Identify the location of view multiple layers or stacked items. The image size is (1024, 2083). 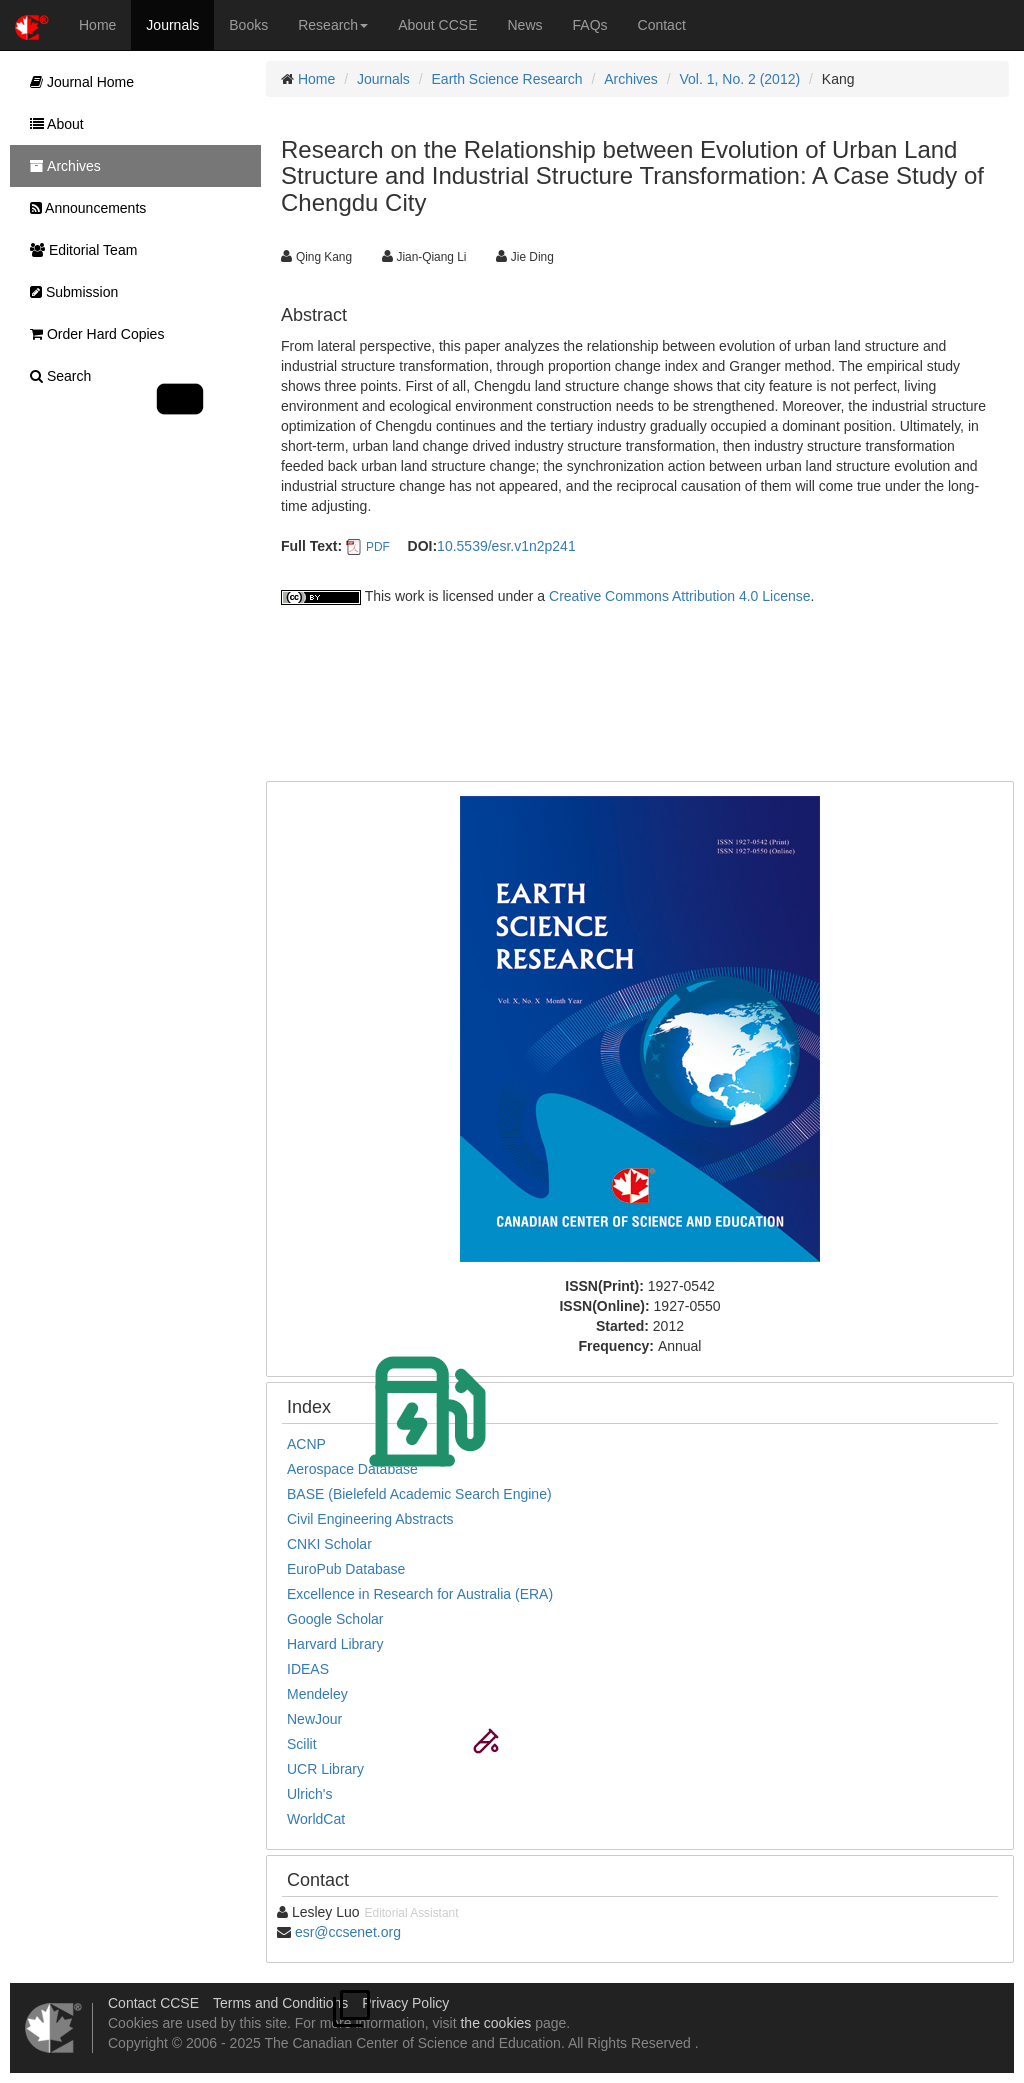
(351, 2008).